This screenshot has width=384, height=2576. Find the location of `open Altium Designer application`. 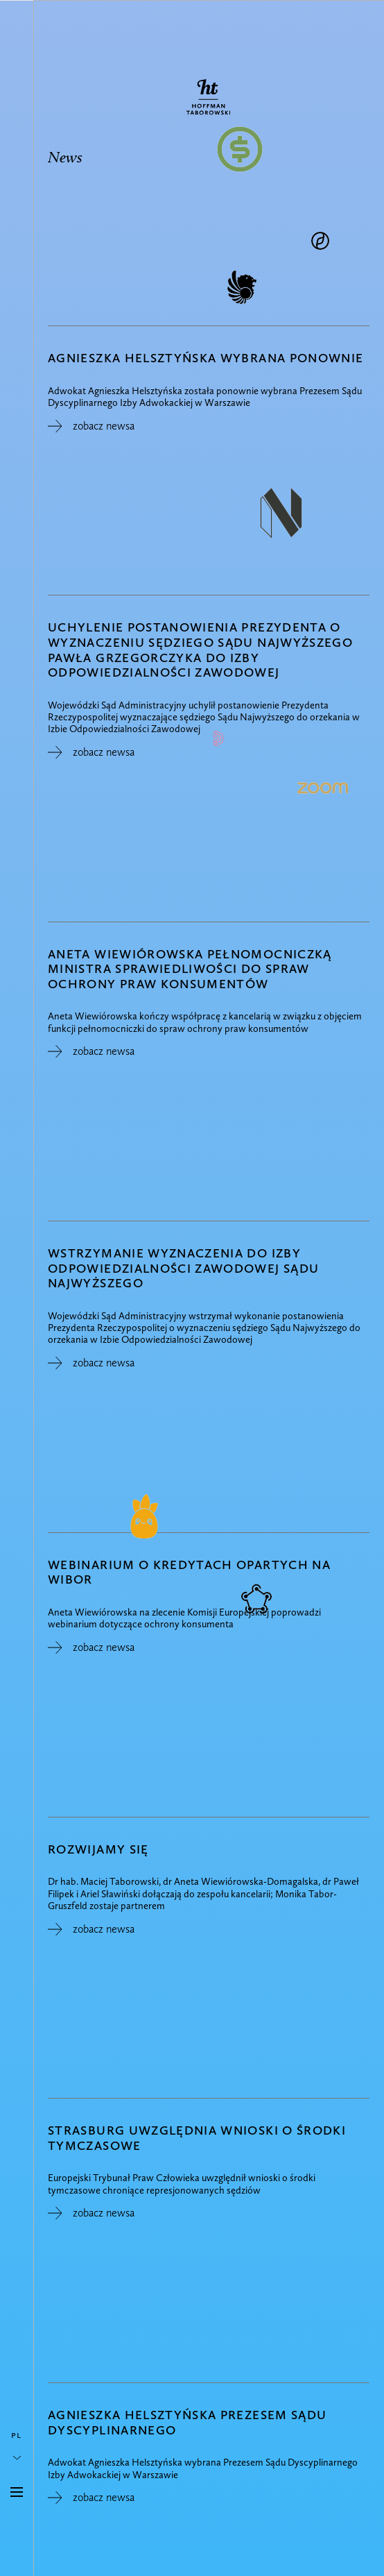

open Altium Designer application is located at coordinates (218, 738).